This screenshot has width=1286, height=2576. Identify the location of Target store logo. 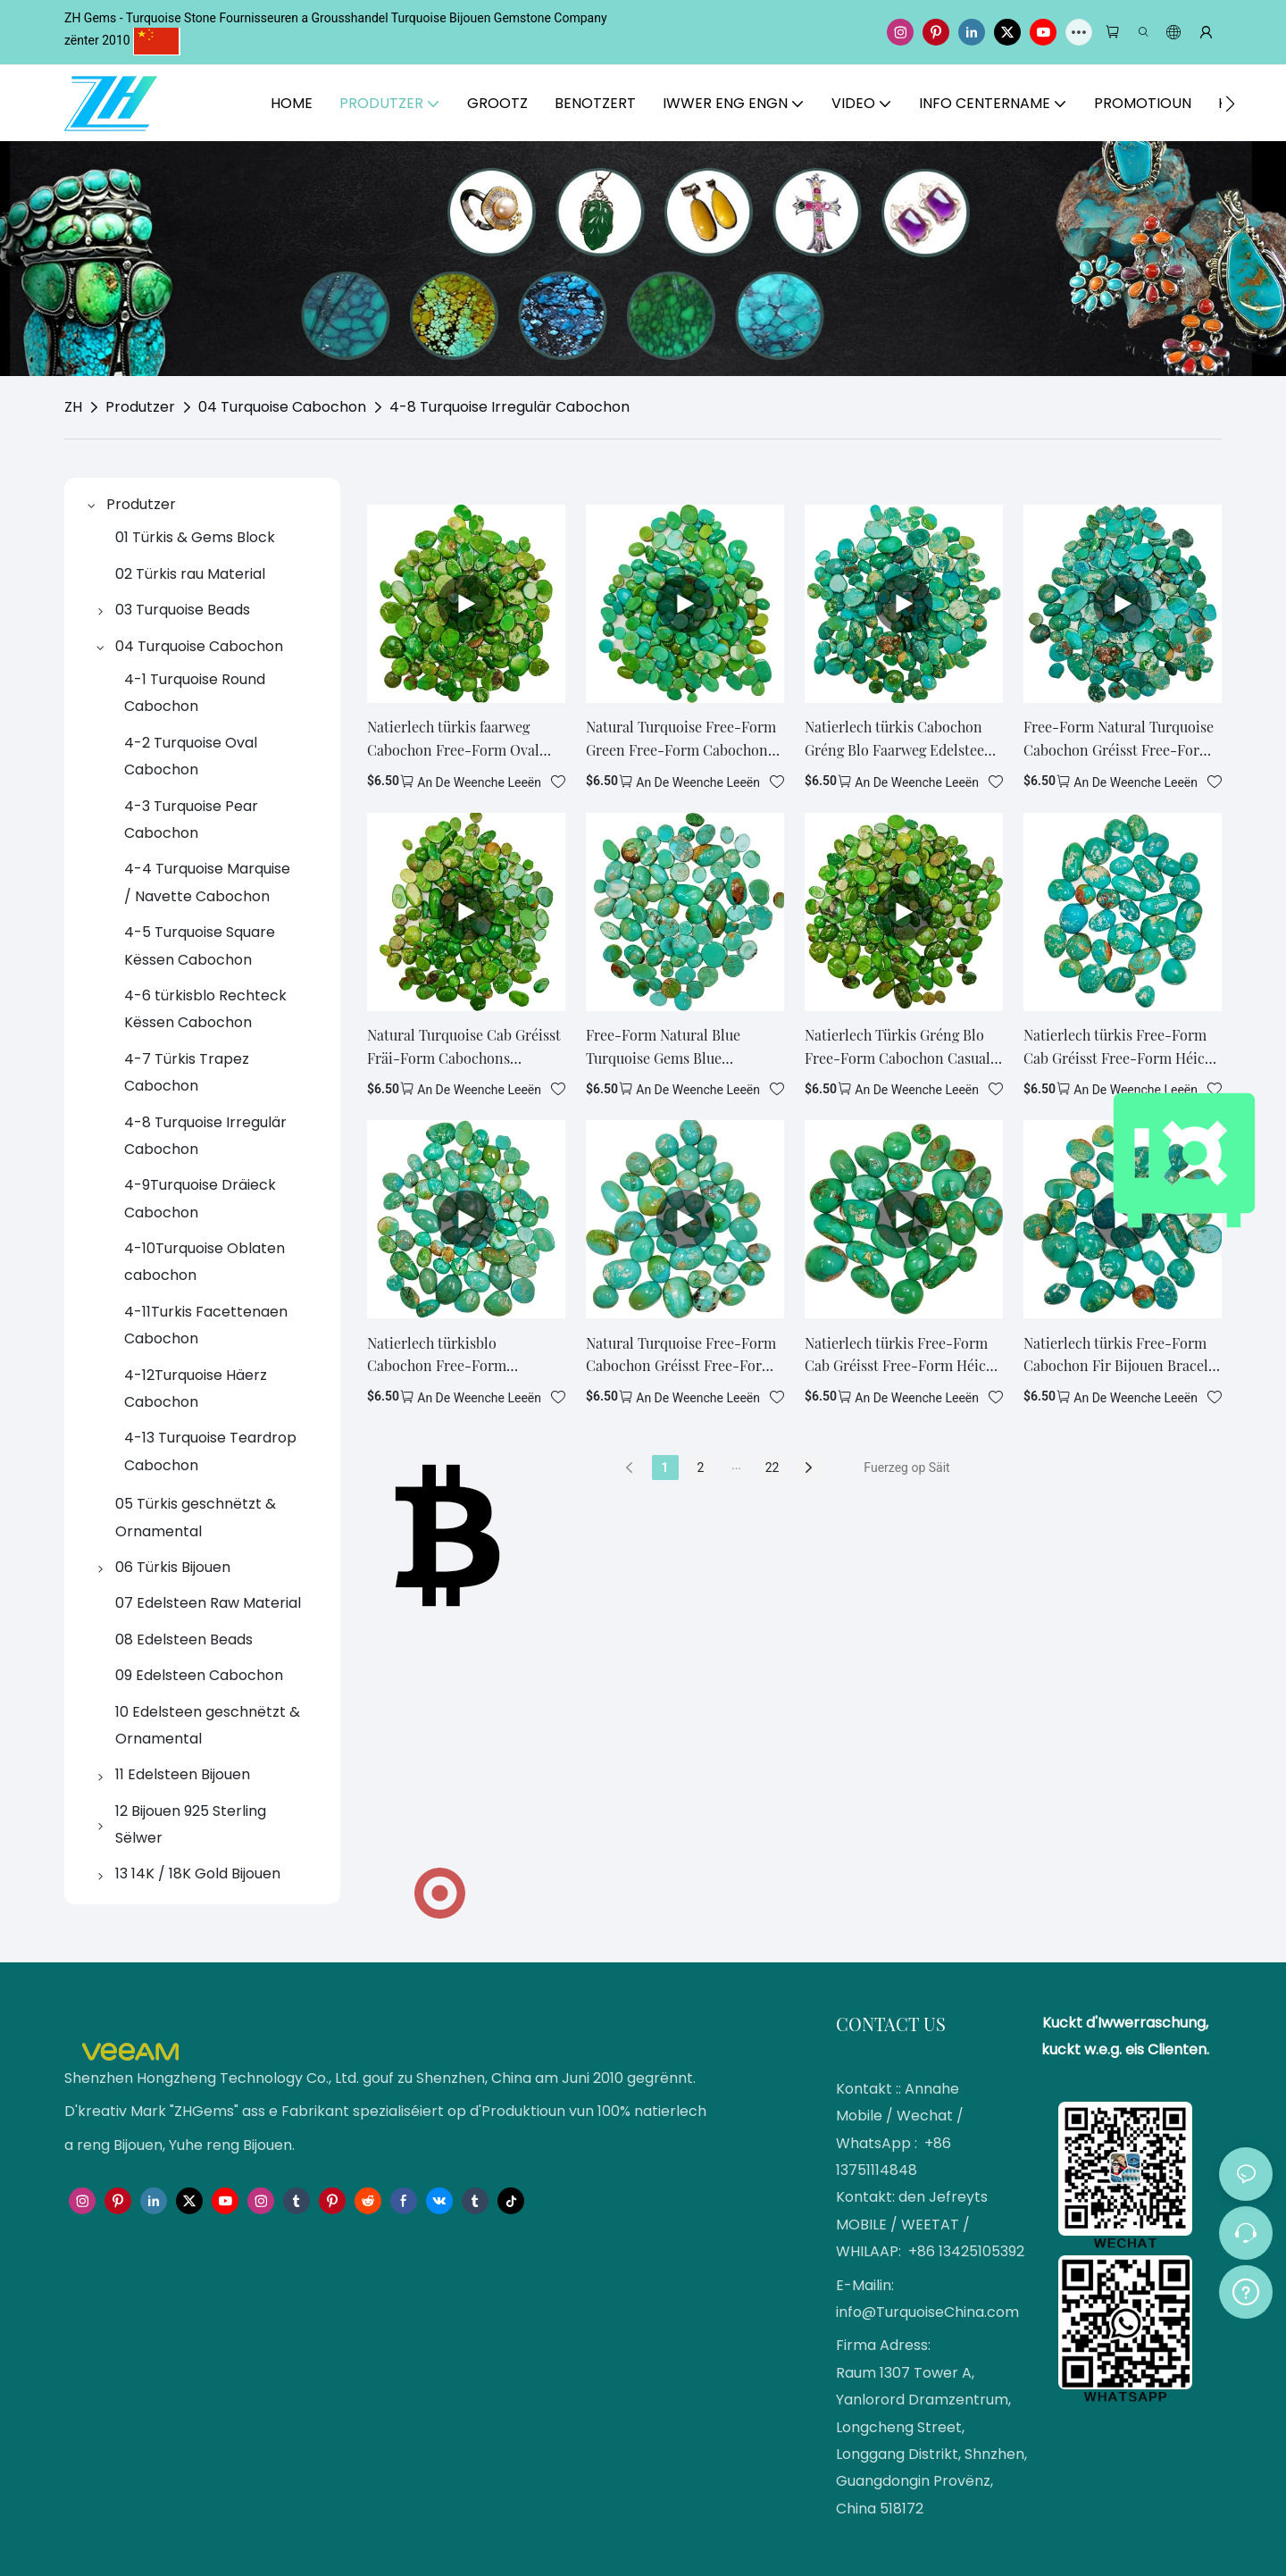
(439, 1893).